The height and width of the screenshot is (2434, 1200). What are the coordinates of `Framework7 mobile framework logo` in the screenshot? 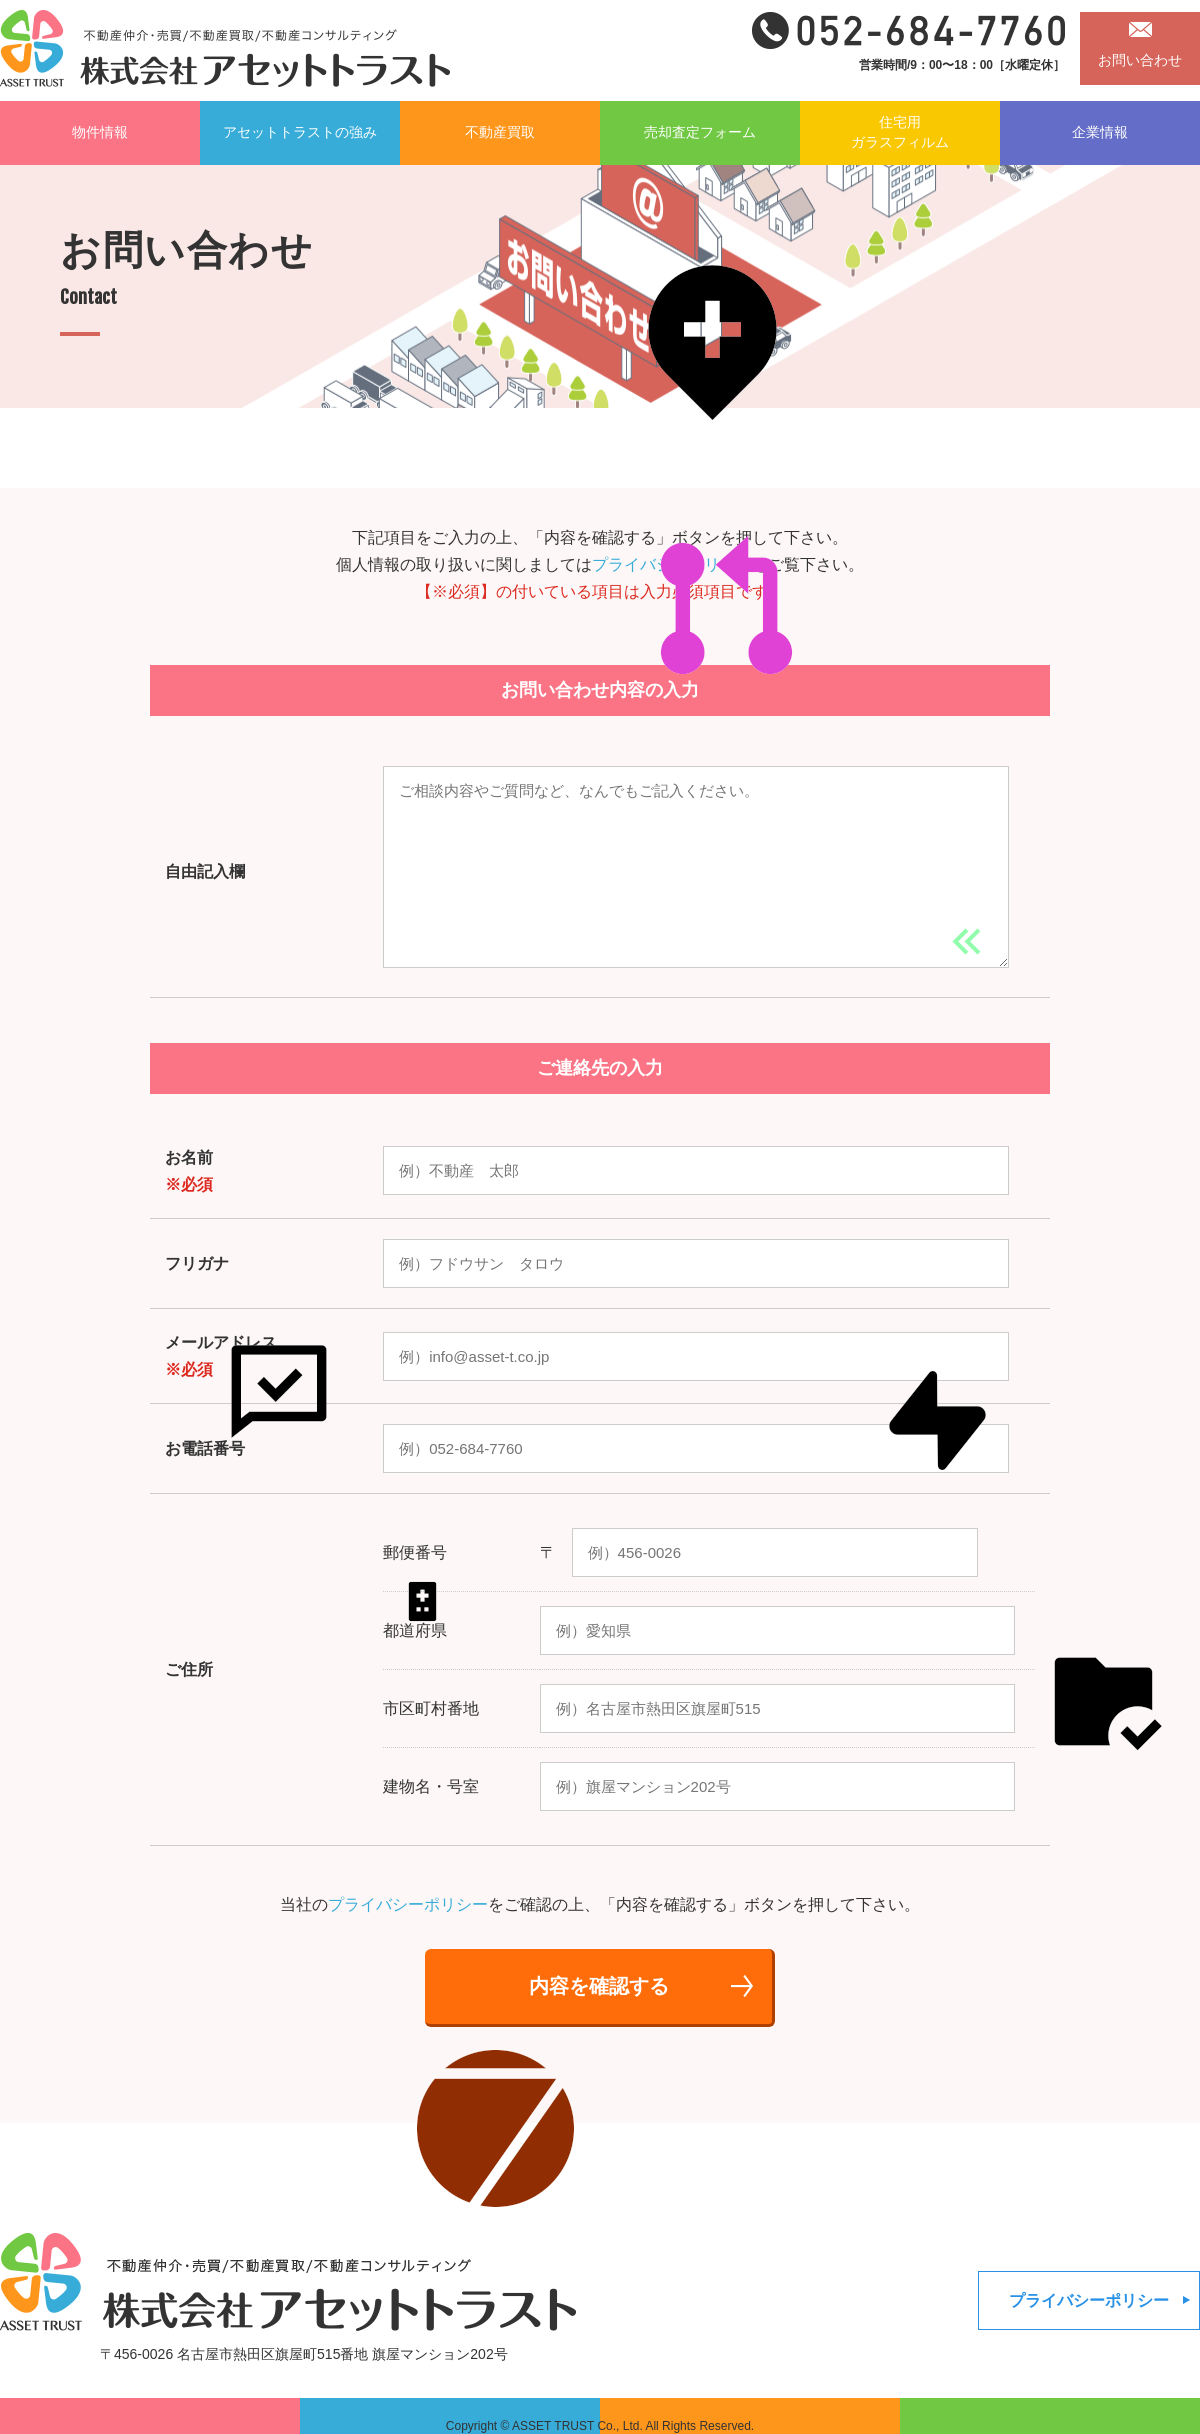 It's located at (495, 2128).